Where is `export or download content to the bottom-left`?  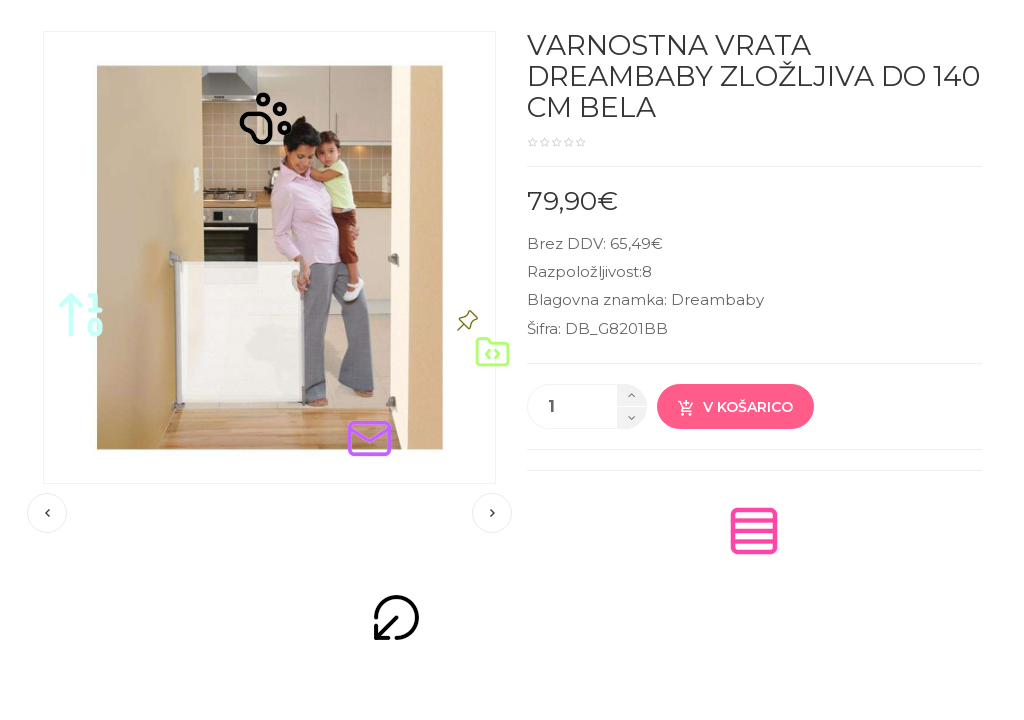 export or download content to the bottom-left is located at coordinates (396, 617).